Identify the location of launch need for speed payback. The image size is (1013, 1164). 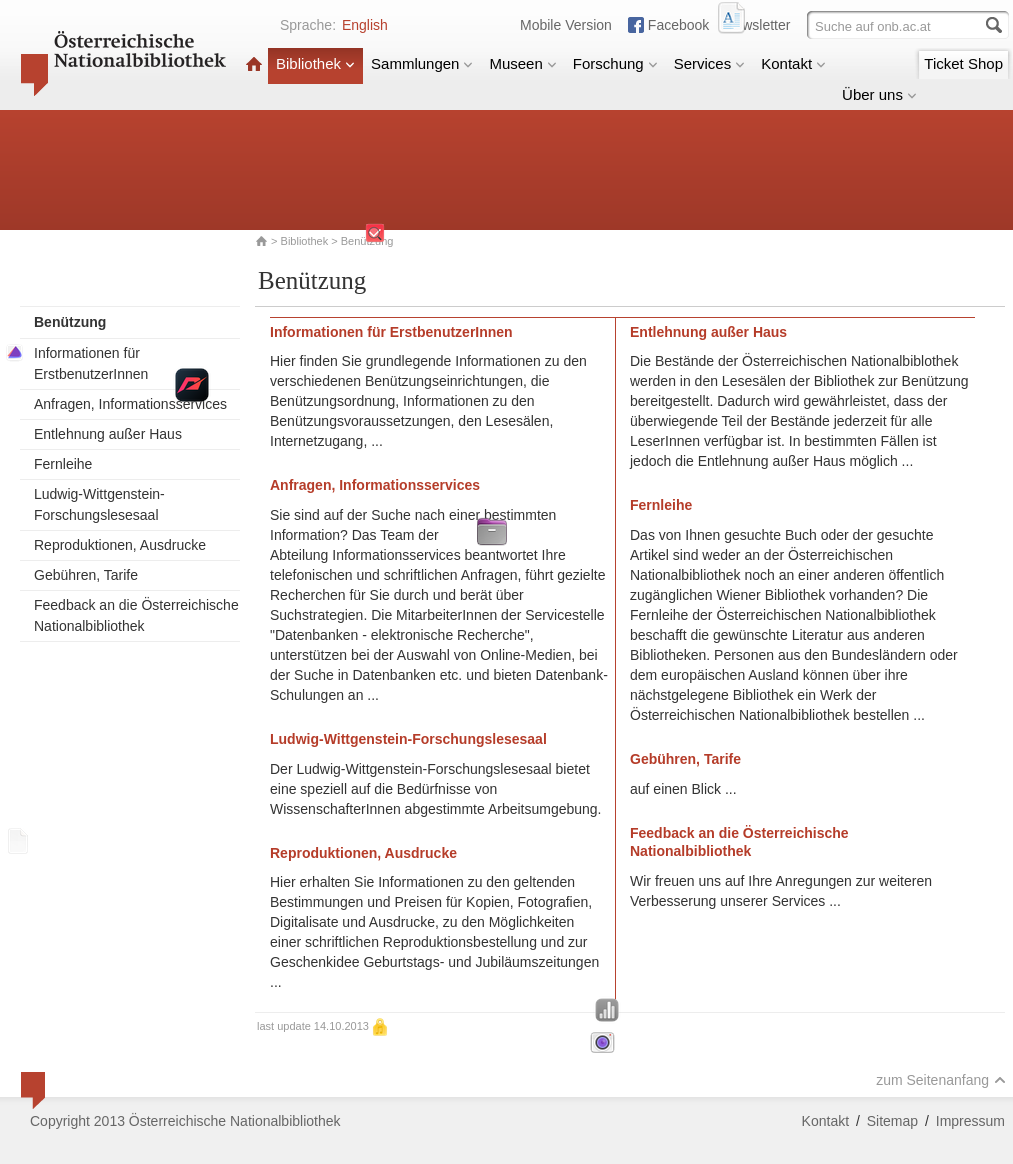
(192, 385).